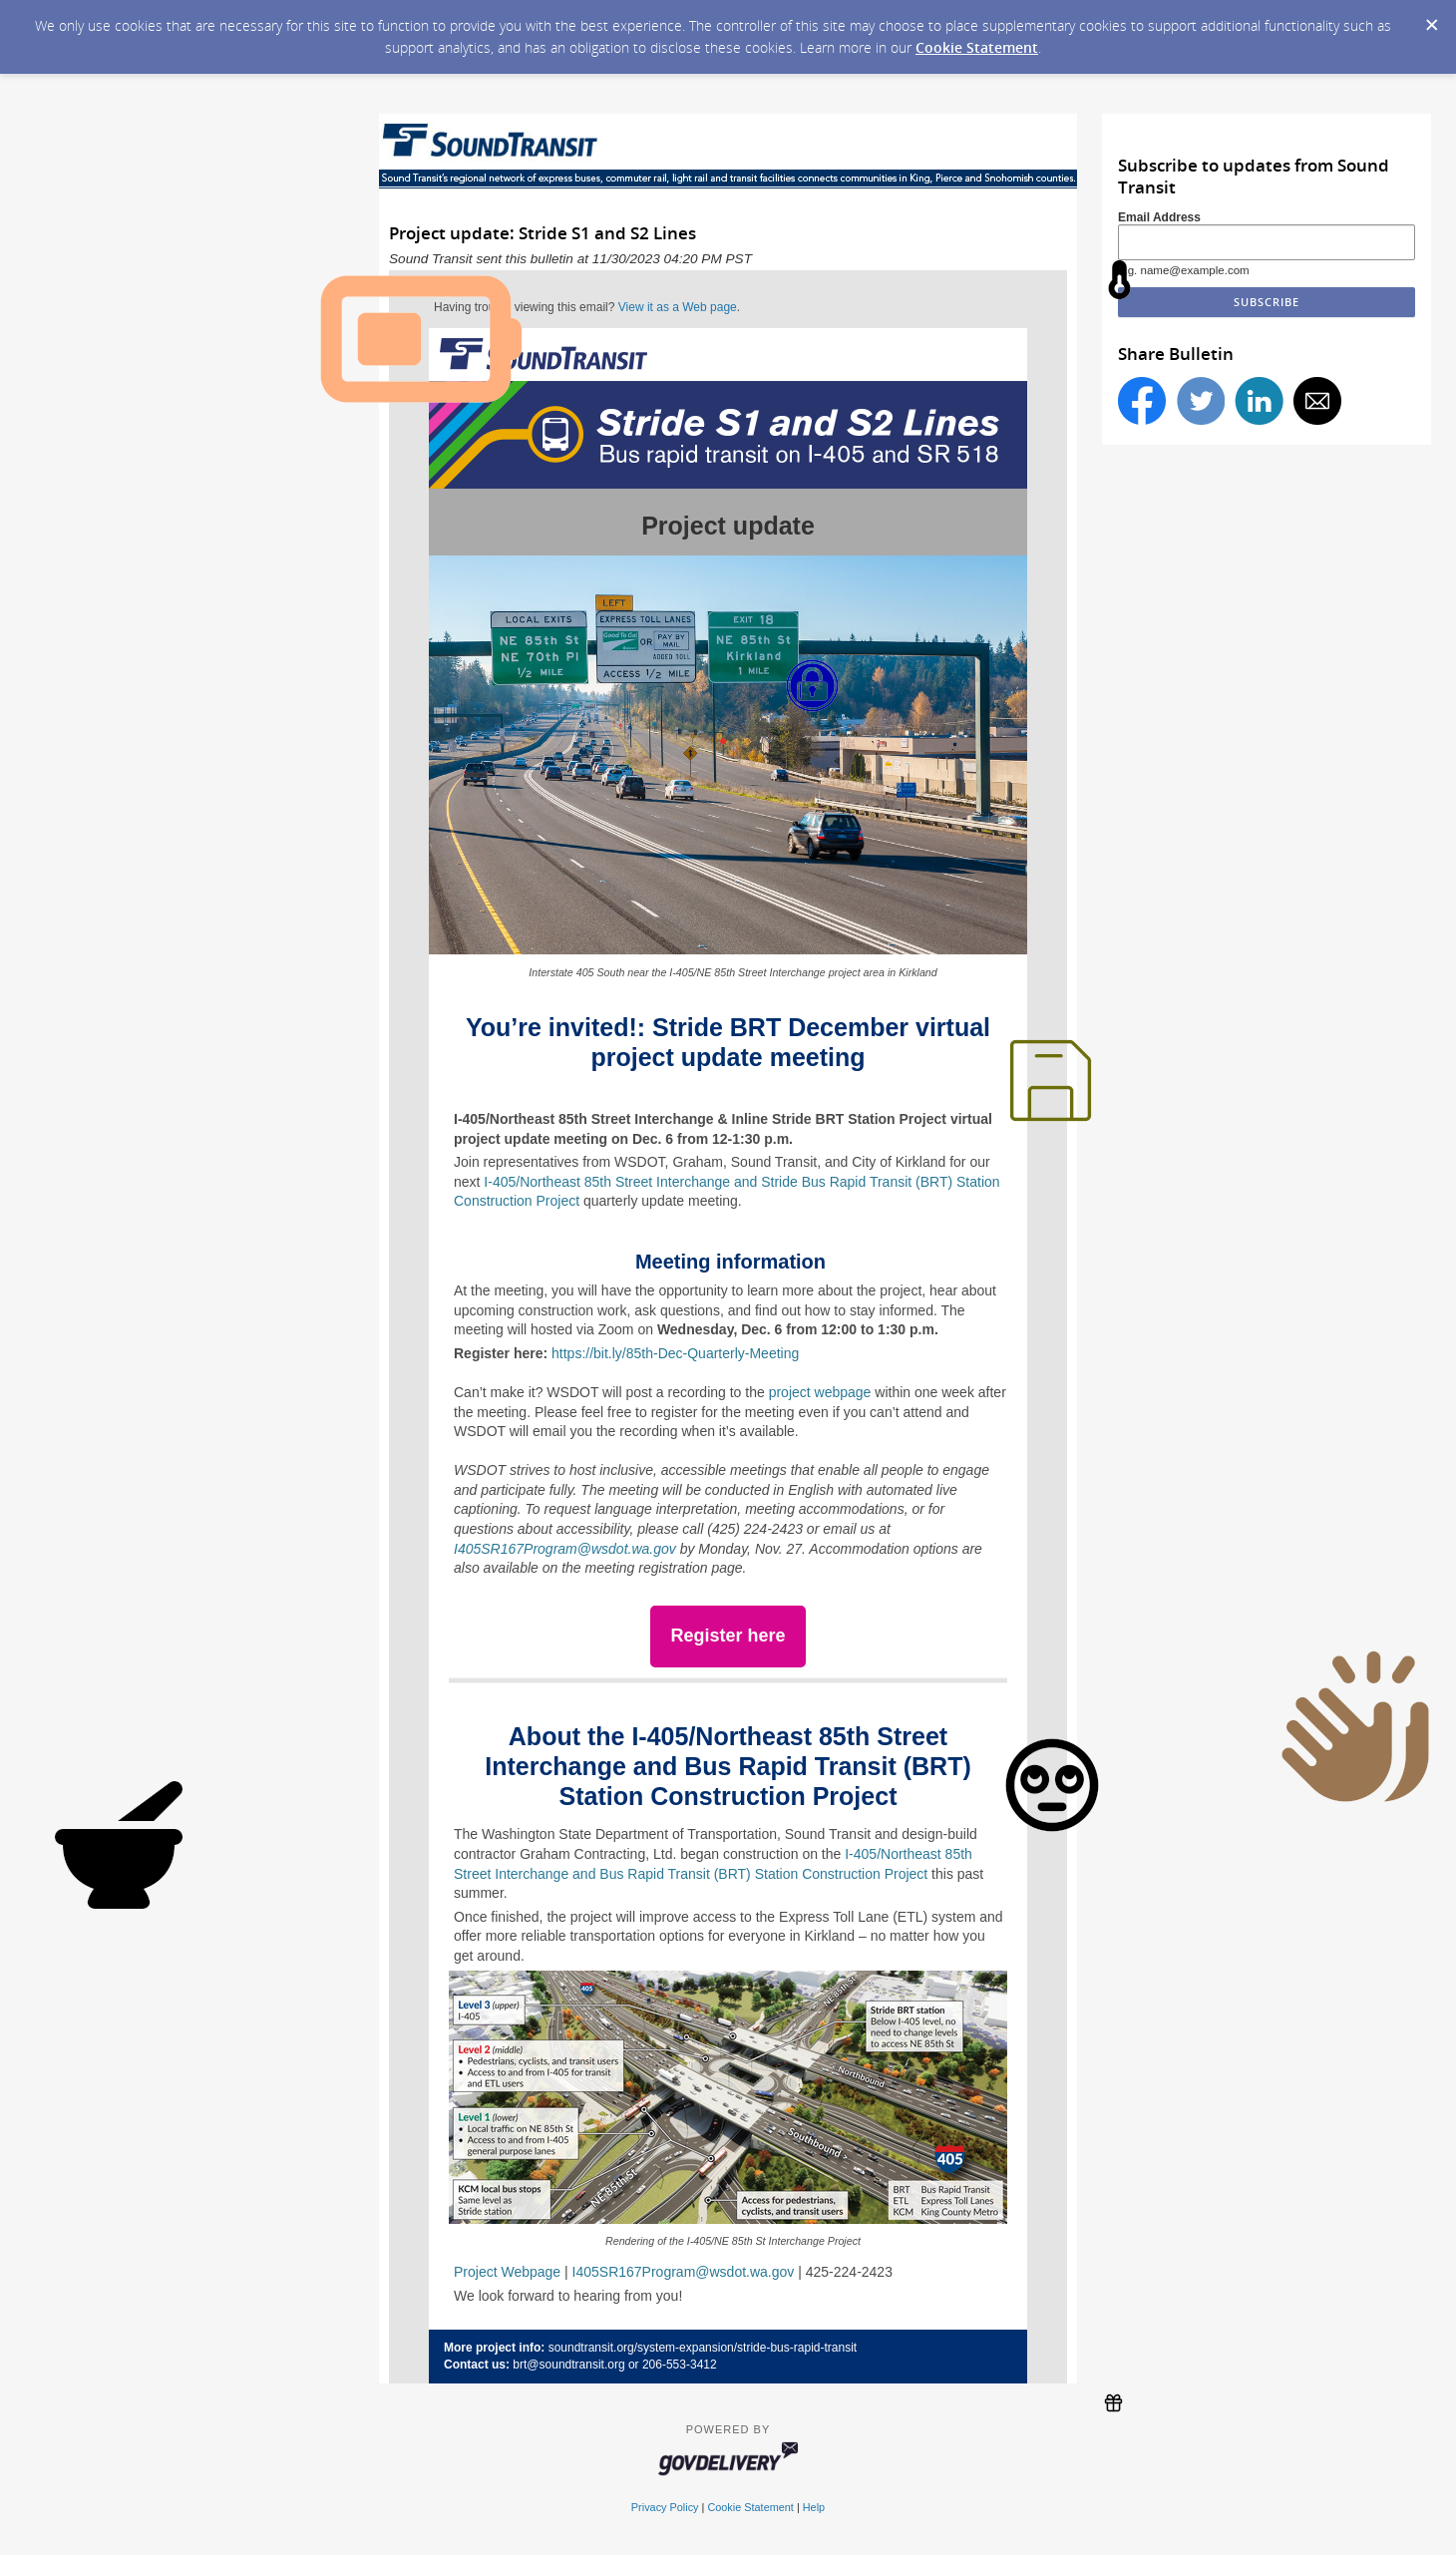  What do you see at coordinates (812, 685) in the screenshot?
I see `expeditedssl brand logo` at bounding box center [812, 685].